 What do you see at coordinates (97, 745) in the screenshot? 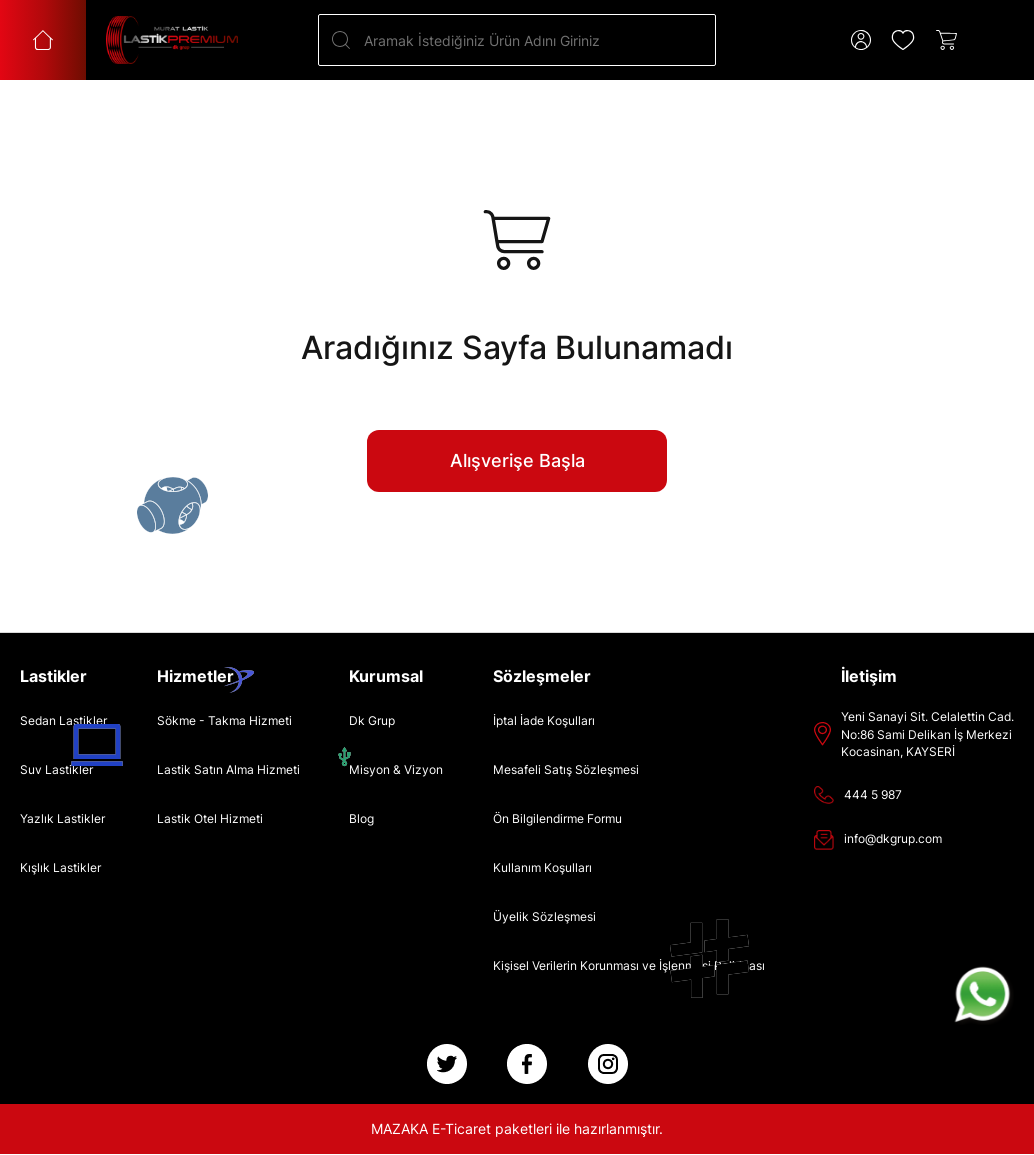
I see `view on macbook or laptop device` at bounding box center [97, 745].